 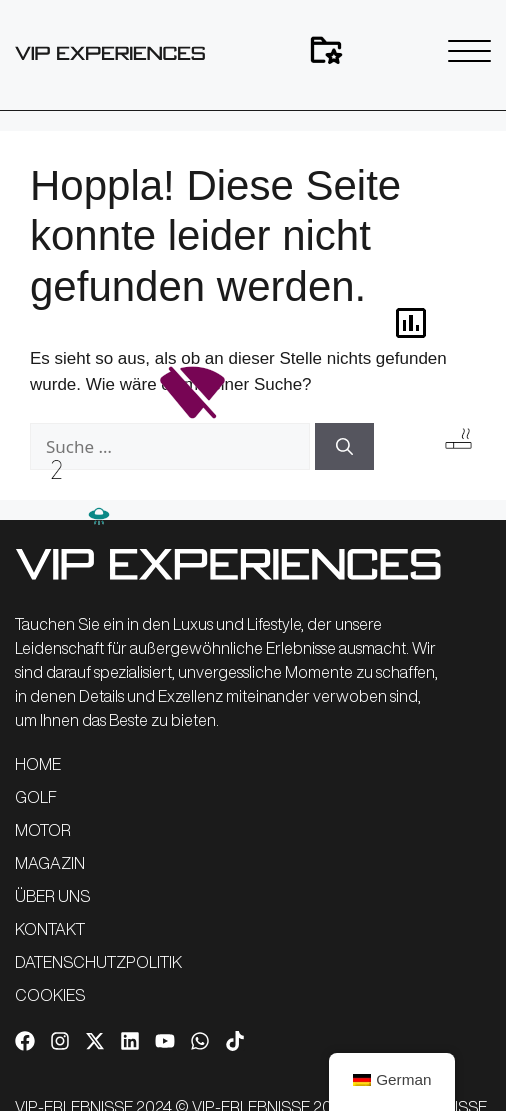 What do you see at coordinates (411, 323) in the screenshot?
I see `view analytics and reports` at bounding box center [411, 323].